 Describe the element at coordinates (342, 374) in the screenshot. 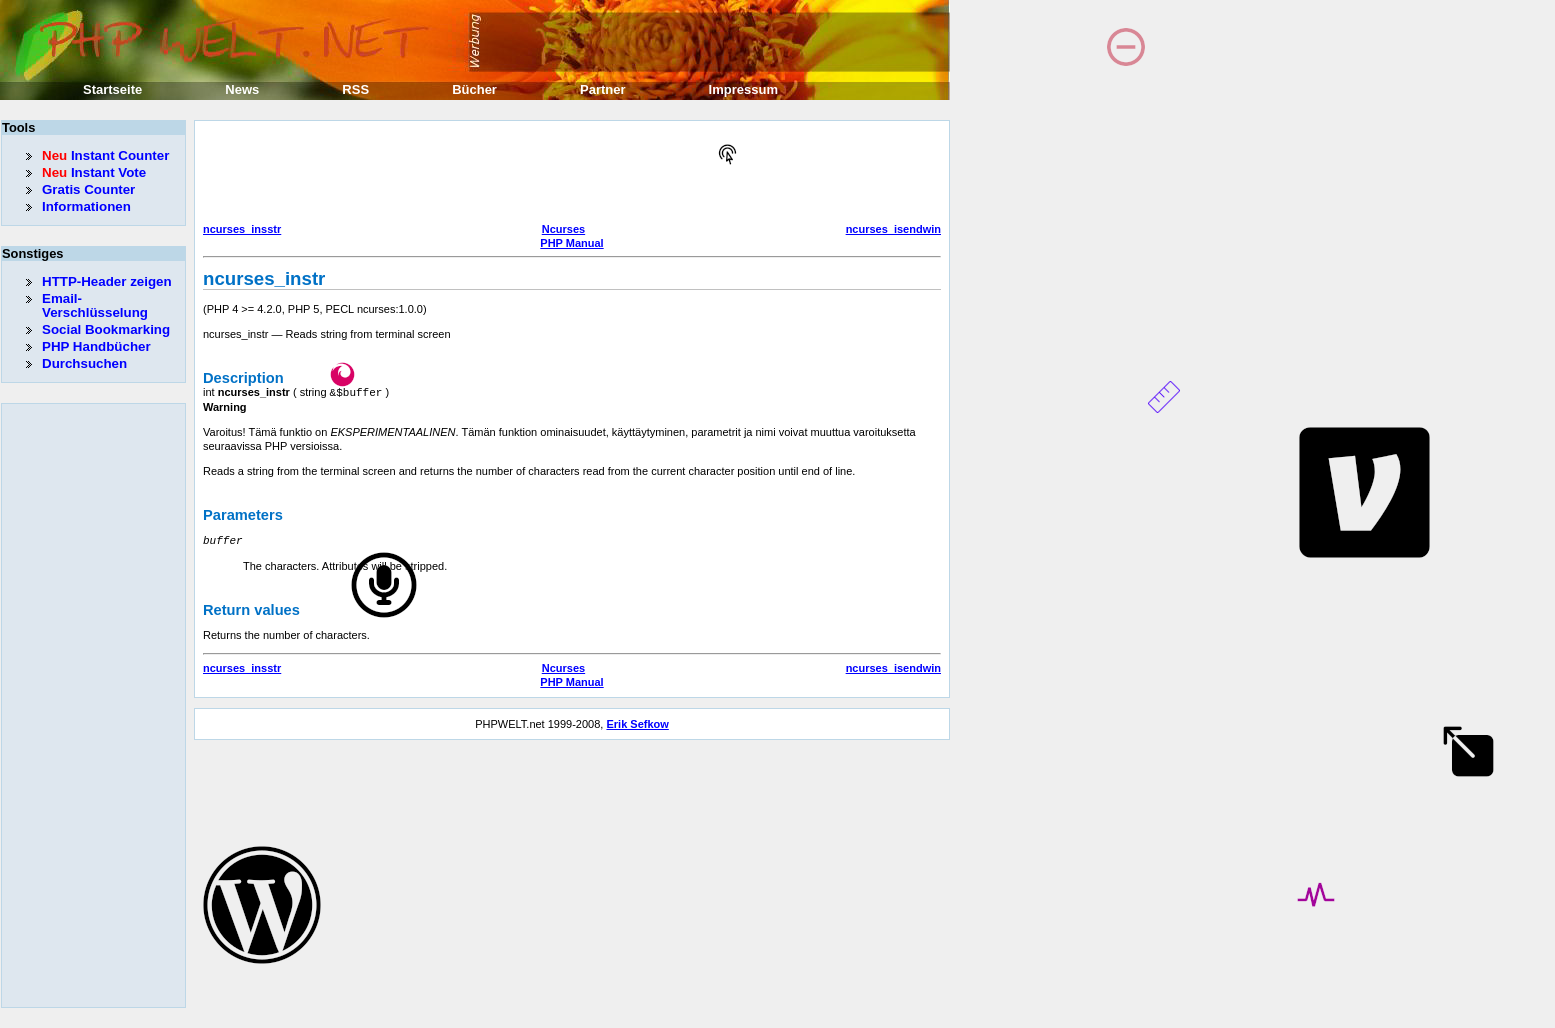

I see `open Firefox browser` at that location.